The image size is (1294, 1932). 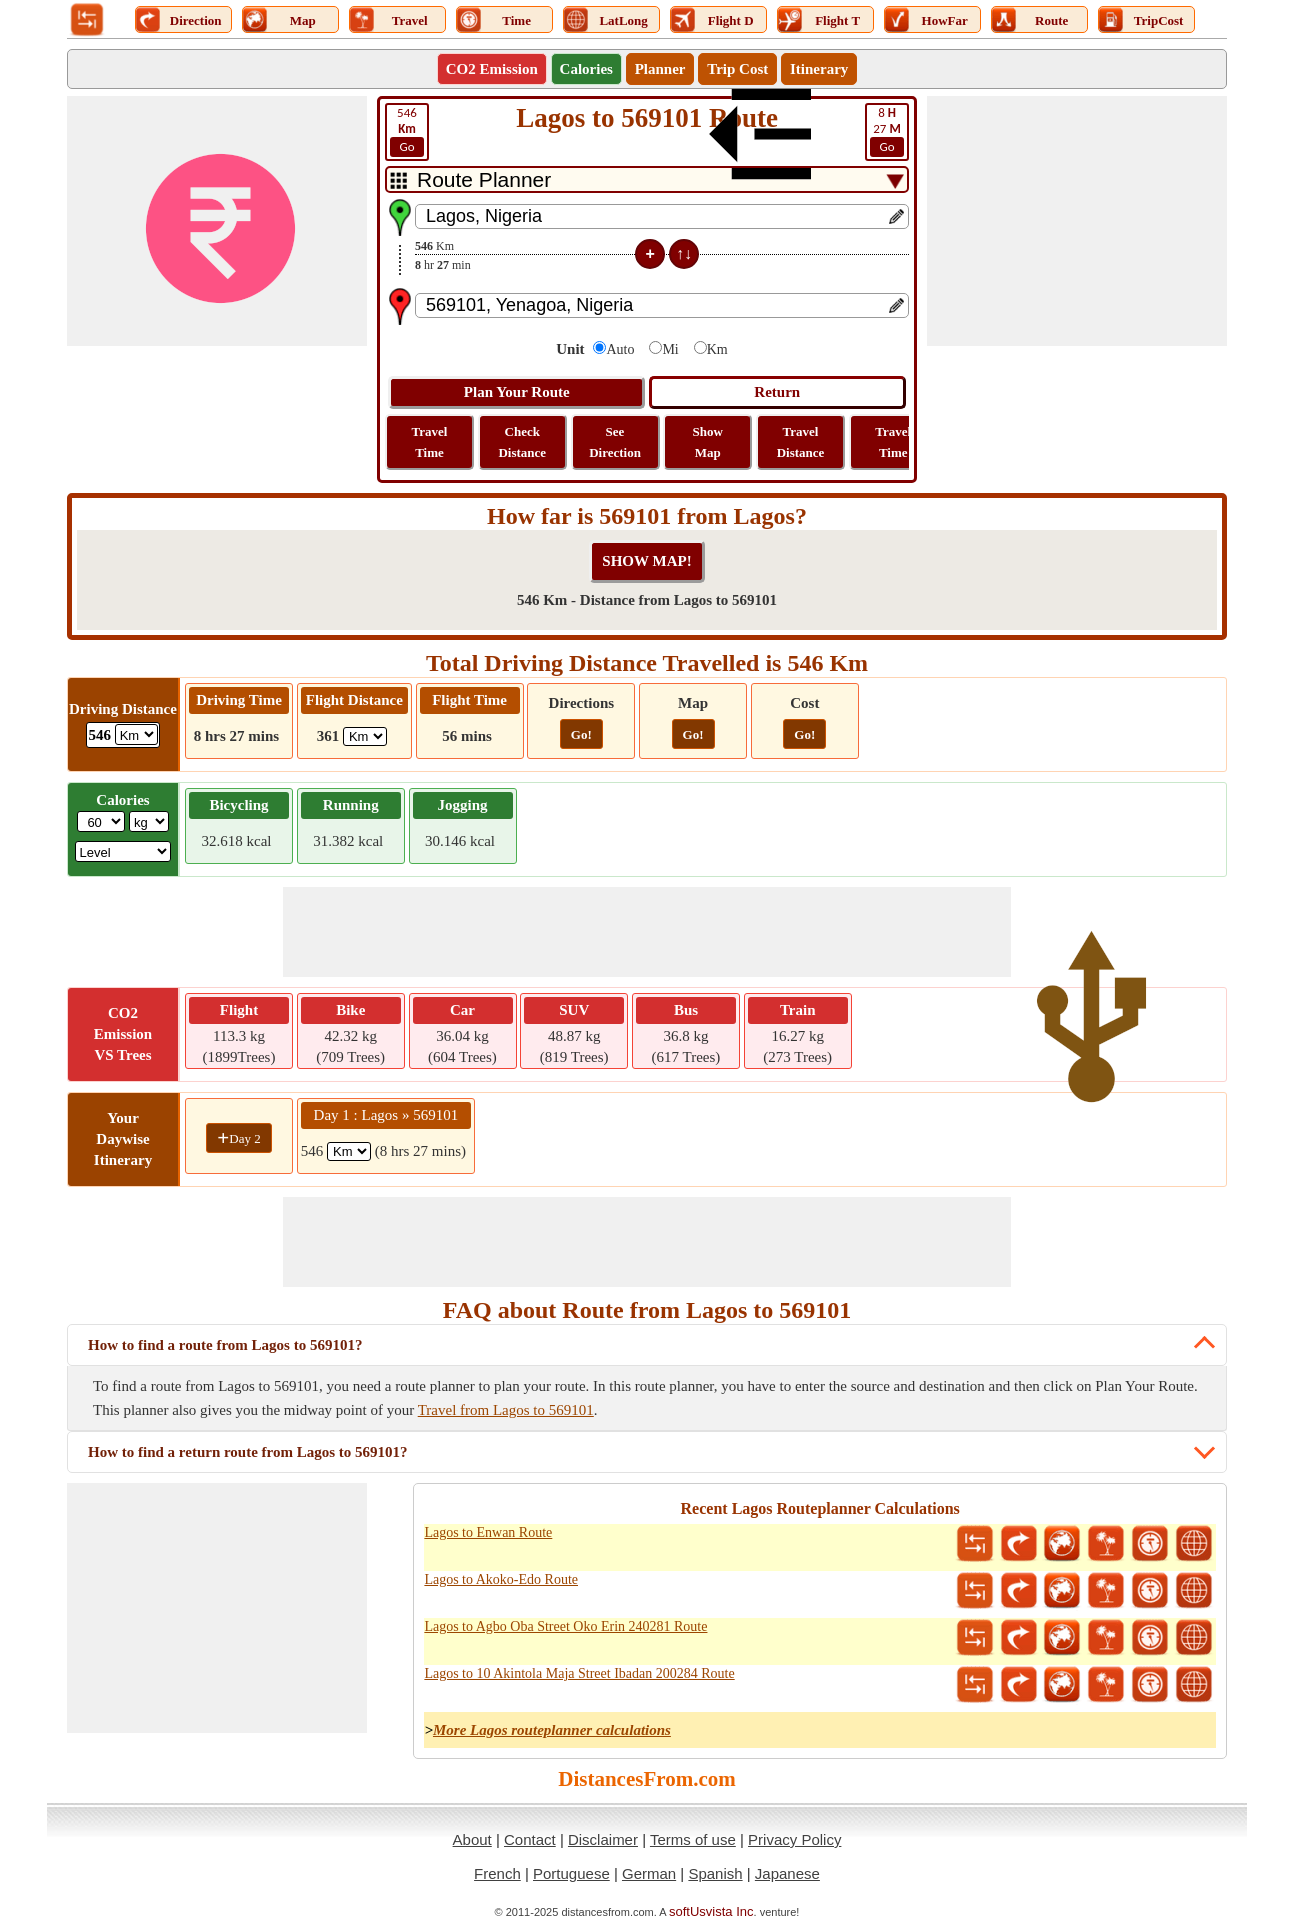 What do you see at coordinates (1091, 1016) in the screenshot?
I see `indicates USB connection available` at bounding box center [1091, 1016].